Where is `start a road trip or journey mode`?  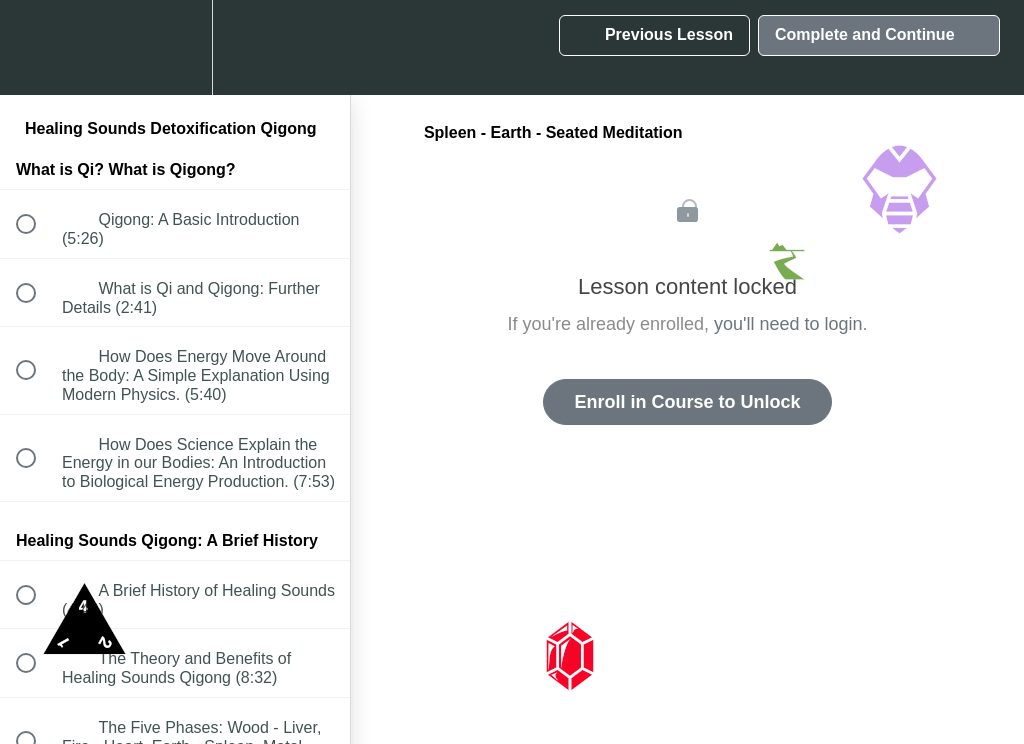
start a road trip or journey mode is located at coordinates (787, 261).